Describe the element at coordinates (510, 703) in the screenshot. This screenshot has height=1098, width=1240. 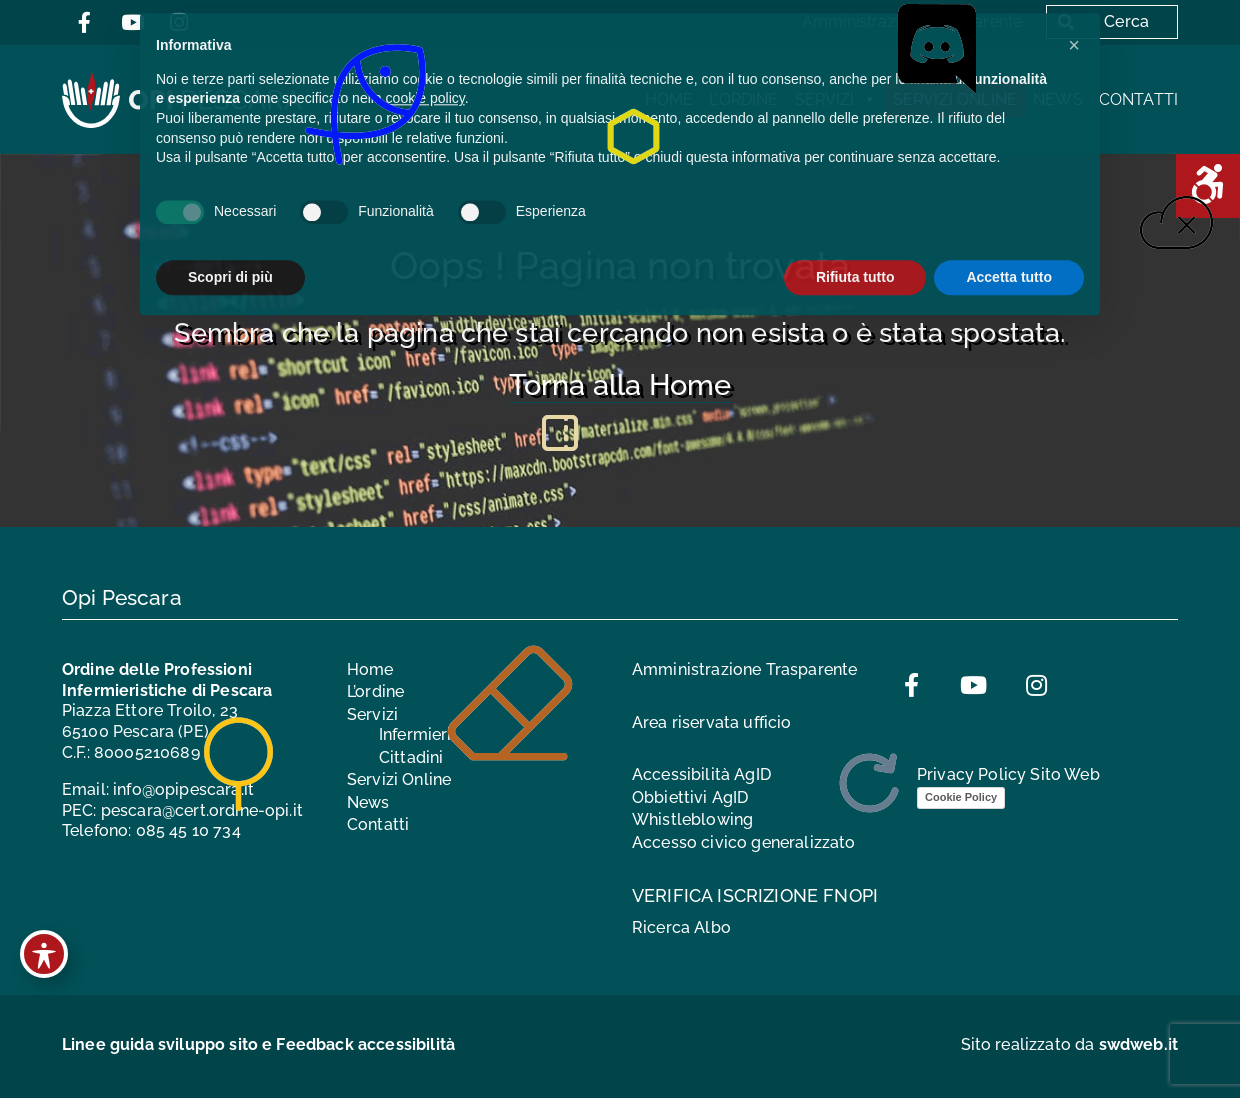
I see `erase or clear content` at that location.